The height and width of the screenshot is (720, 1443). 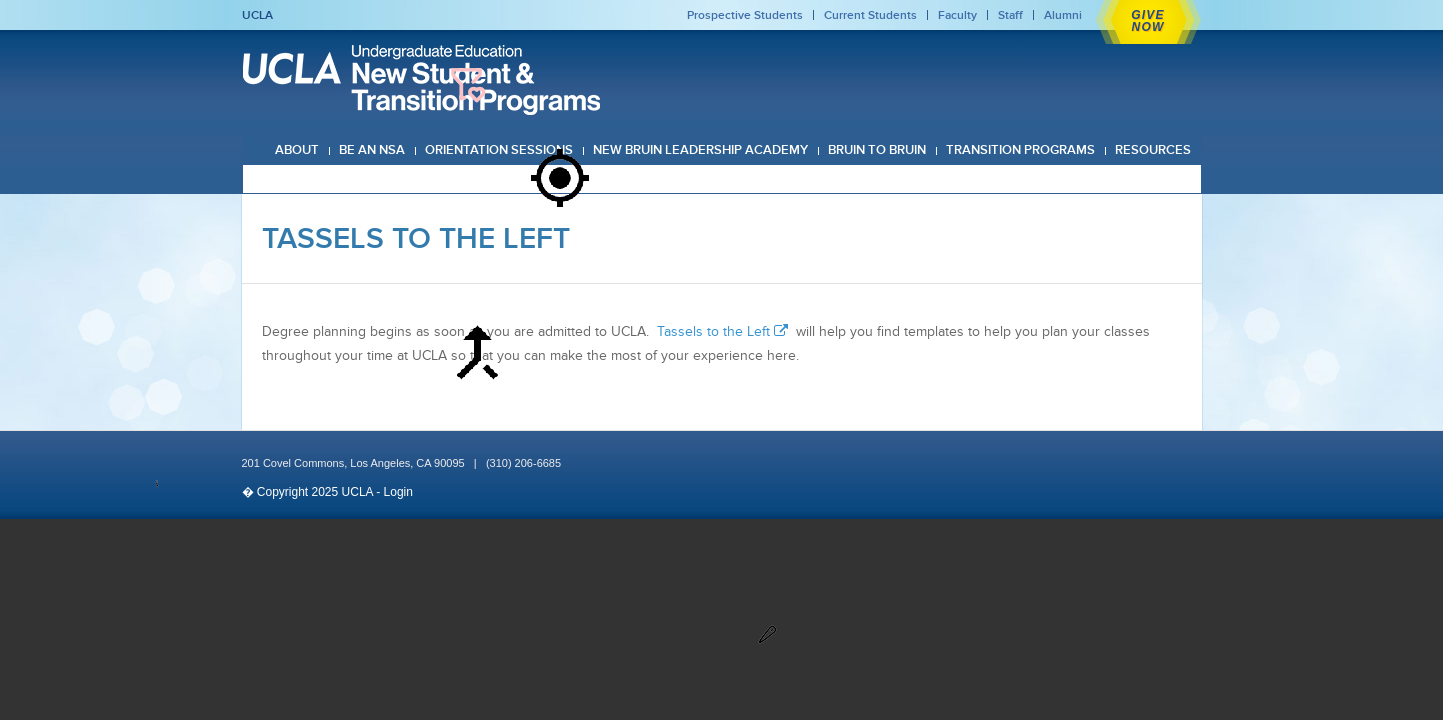 I want to click on access sewing or tailoring tools, so click(x=767, y=634).